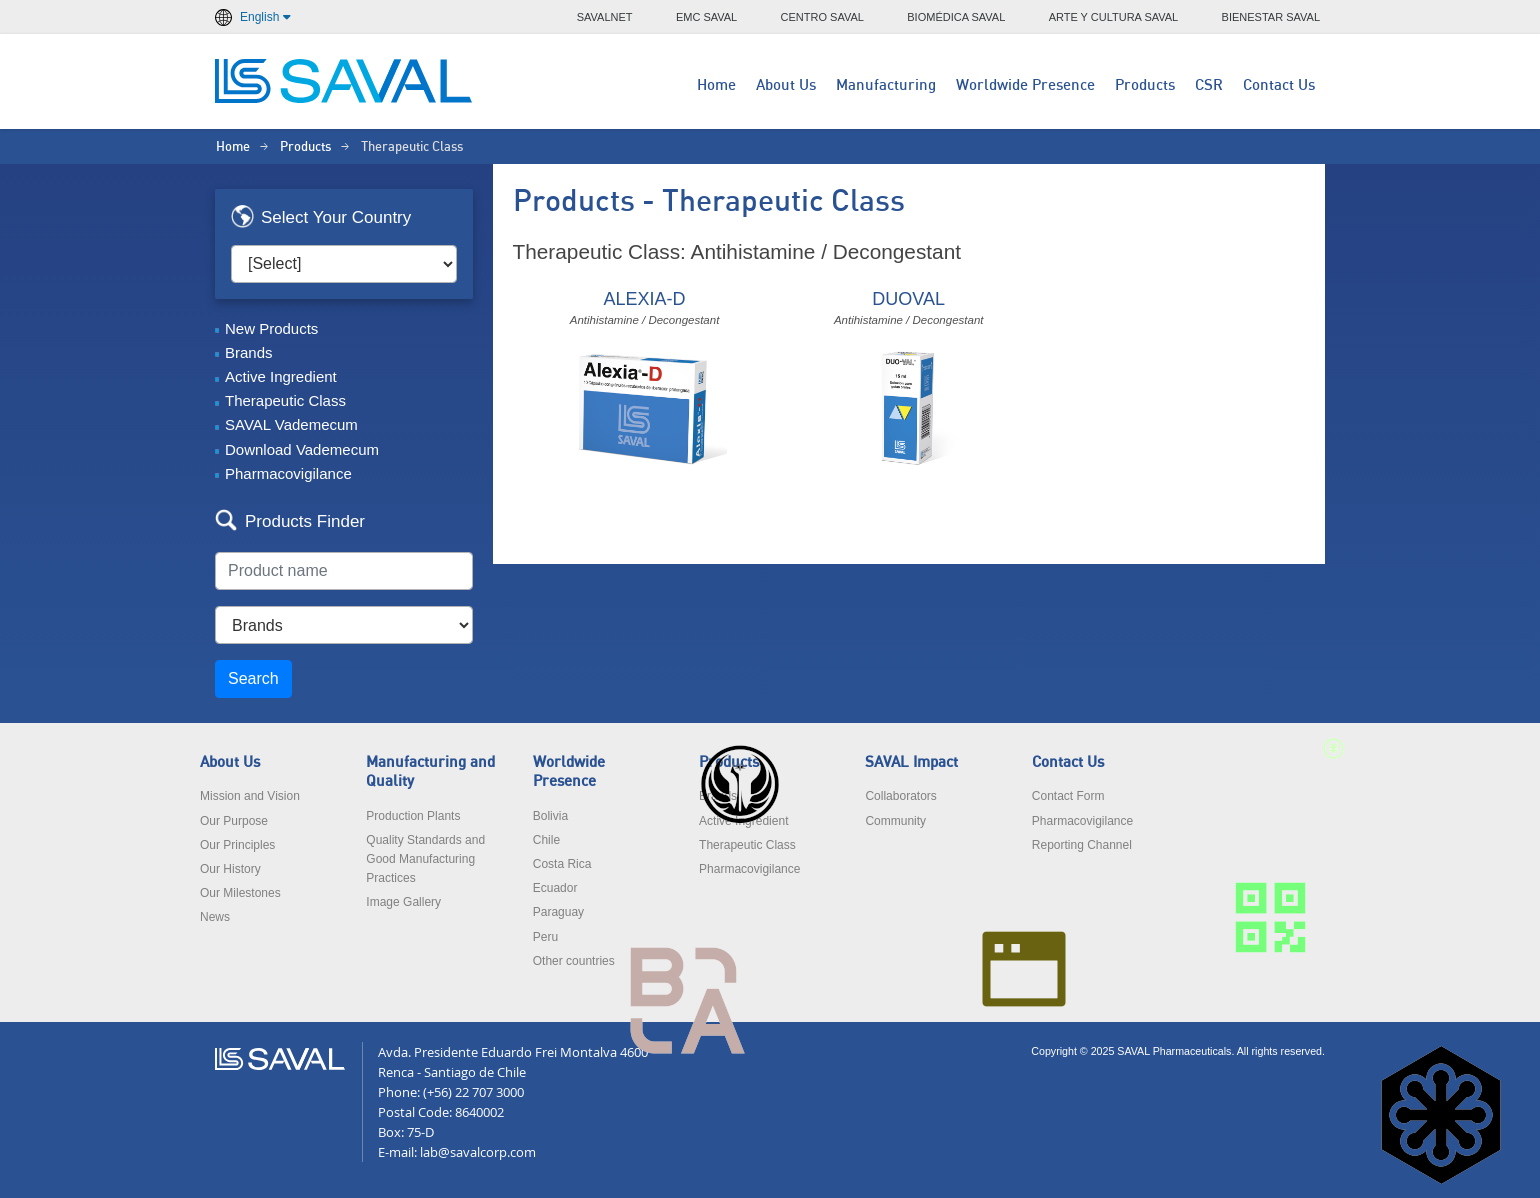 The width and height of the screenshot is (1540, 1198). I want to click on switch between languages or translation mode, so click(683, 1000).